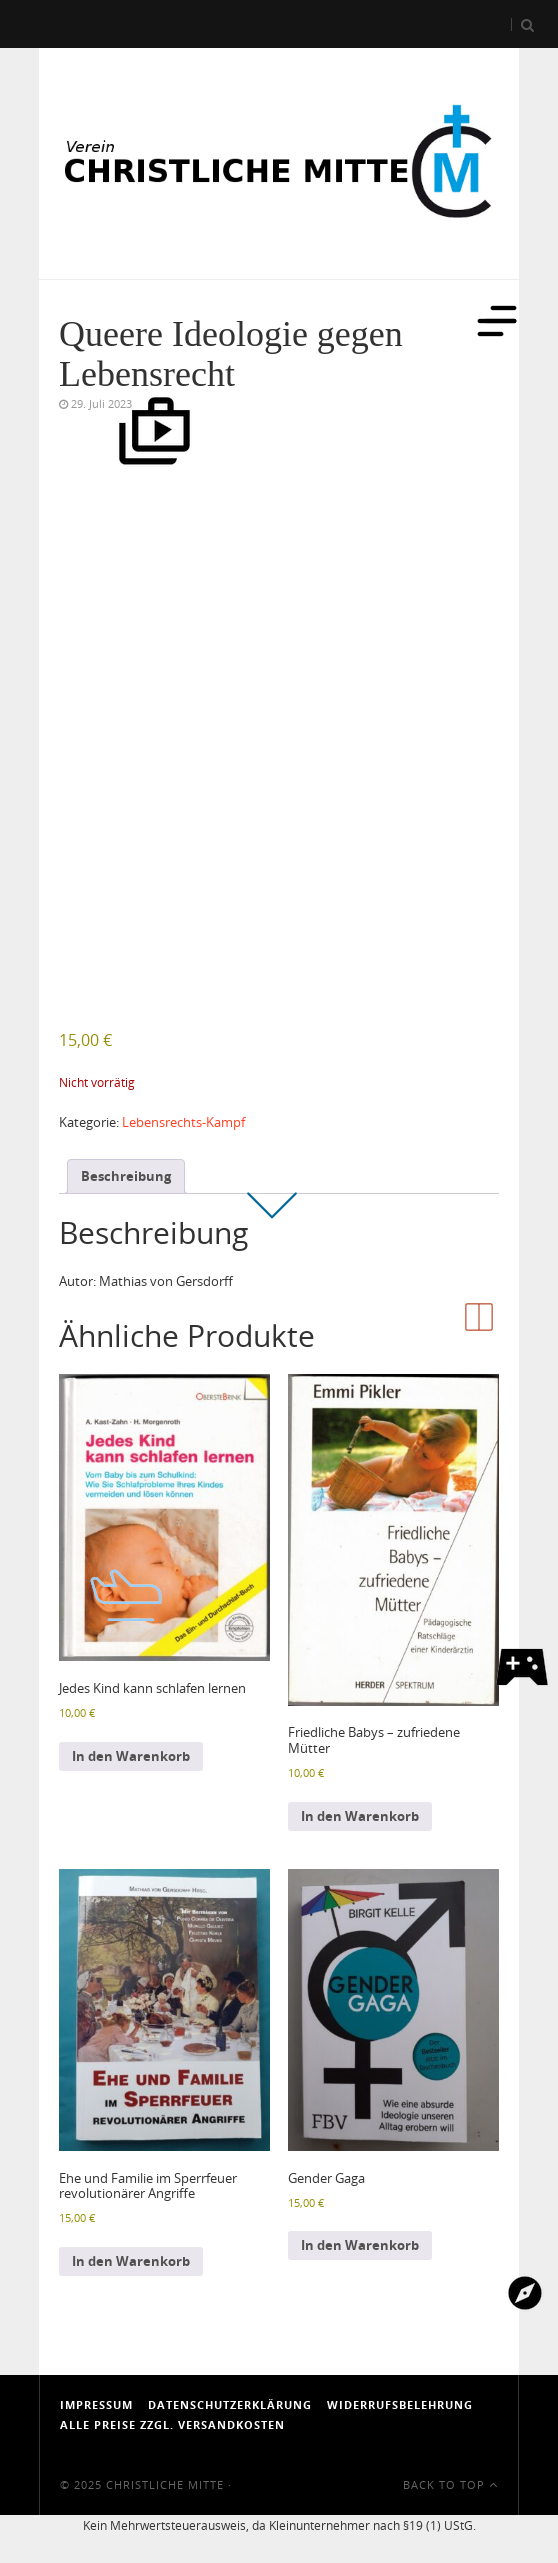 The width and height of the screenshot is (558, 2563). I want to click on explore nearby places or content, so click(525, 2293).